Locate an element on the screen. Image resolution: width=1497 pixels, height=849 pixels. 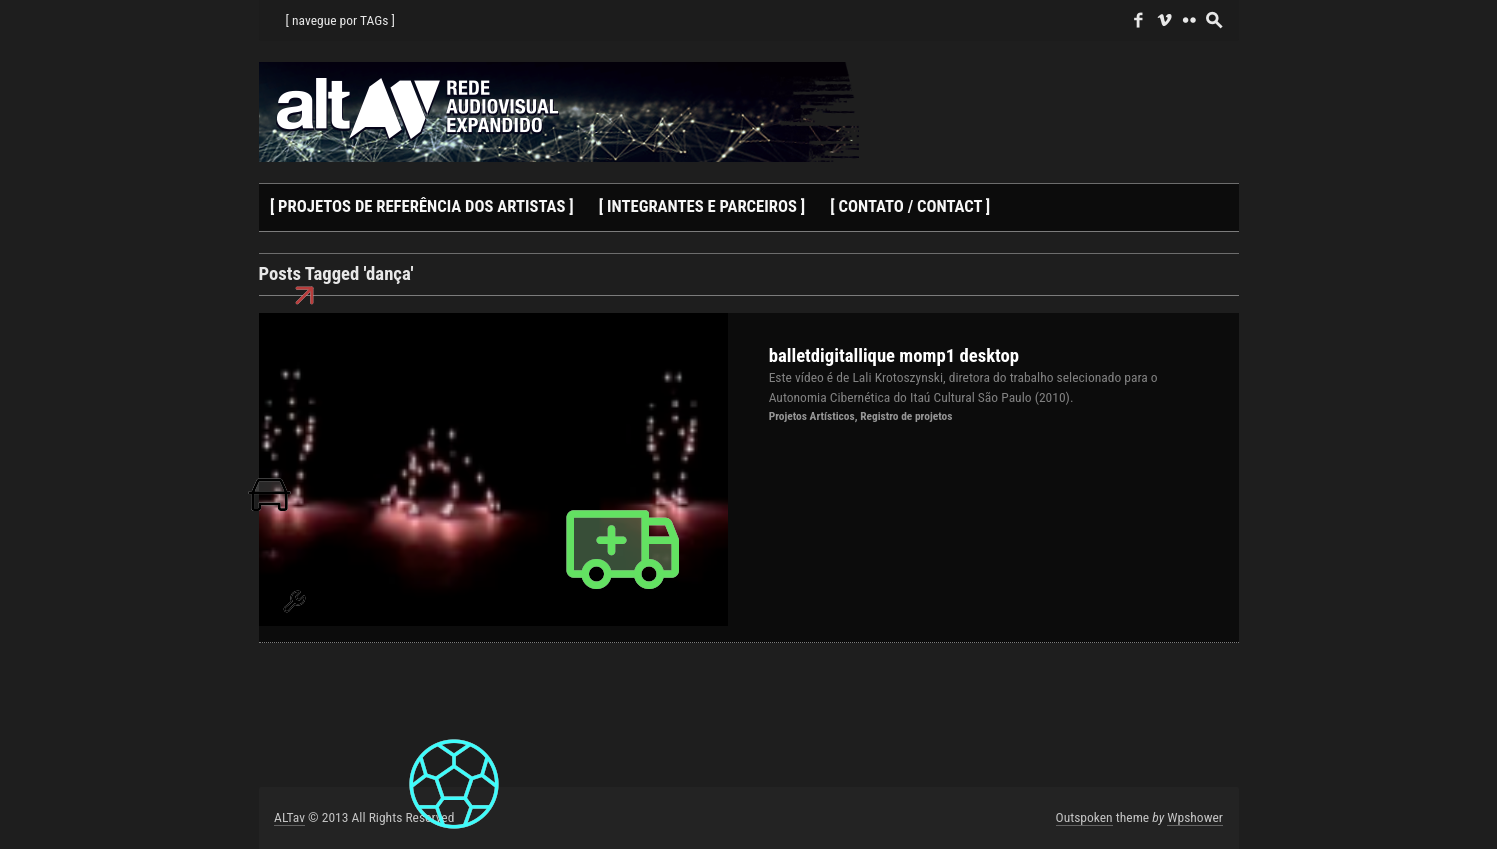
open link in new tab or window is located at coordinates (304, 295).